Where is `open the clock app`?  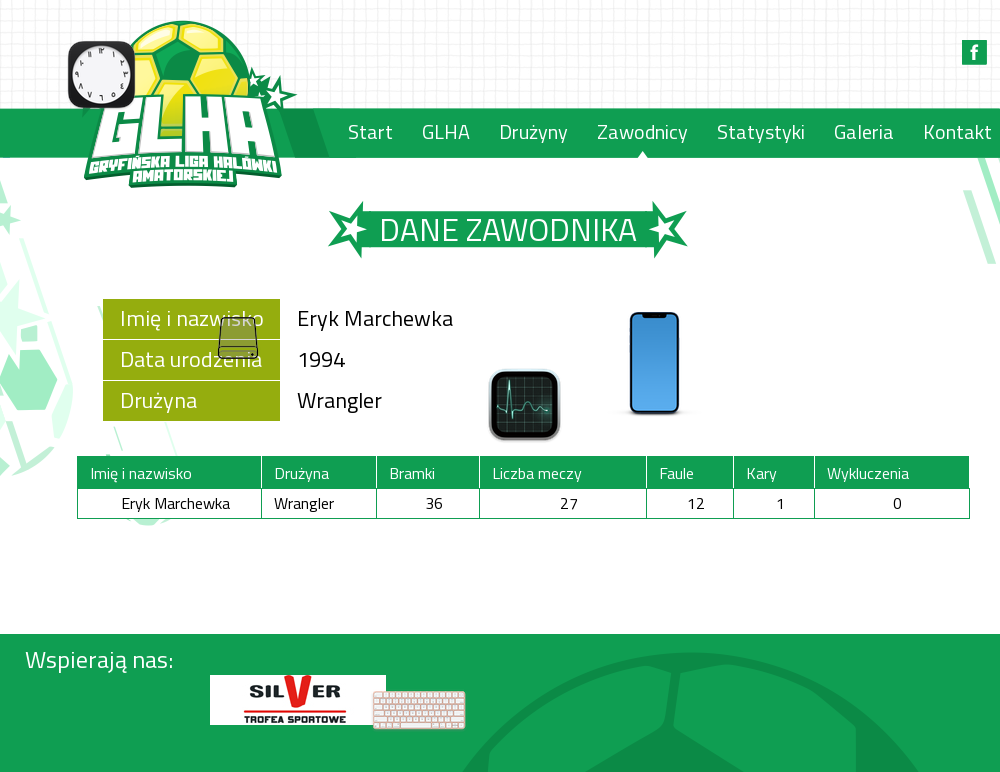 open the clock app is located at coordinates (101, 74).